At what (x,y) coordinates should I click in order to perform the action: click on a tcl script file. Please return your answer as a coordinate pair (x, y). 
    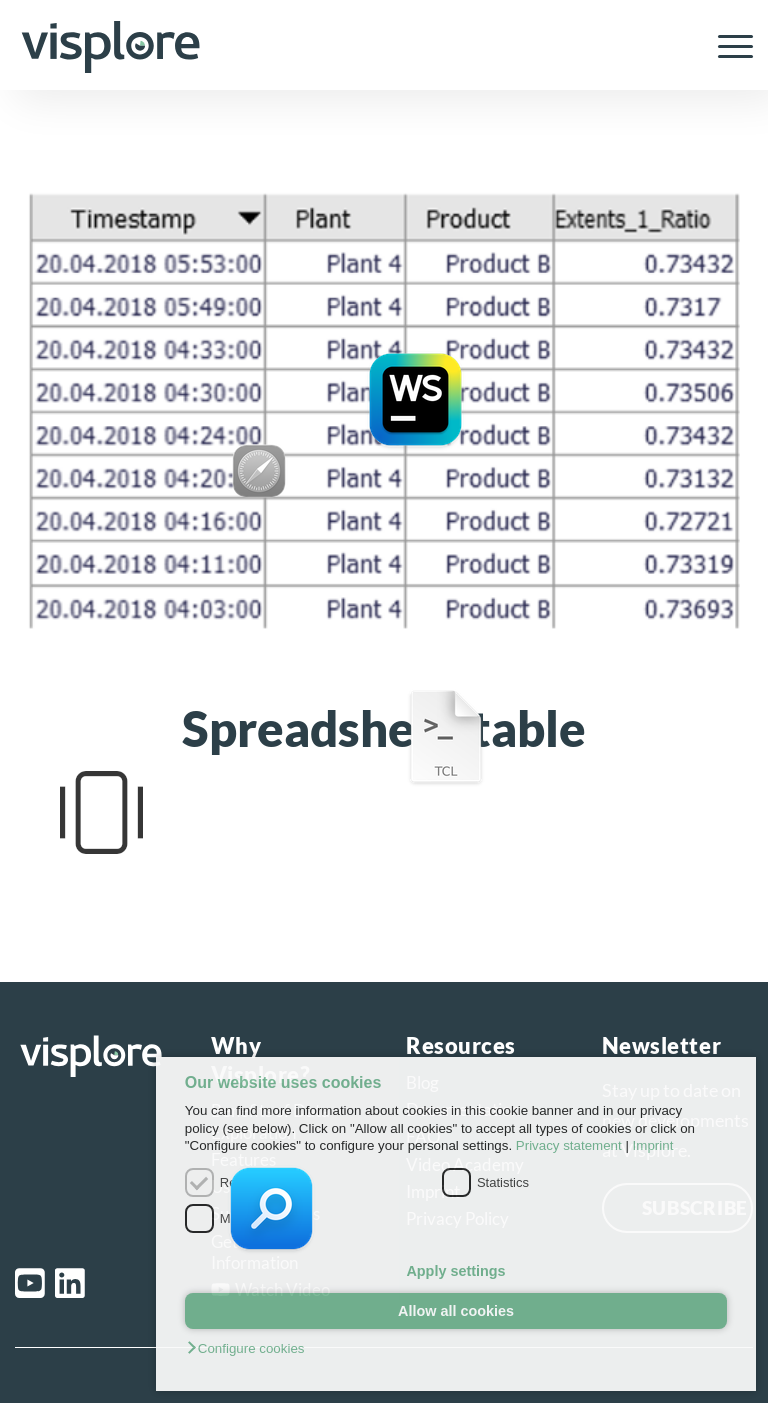
    Looking at the image, I should click on (446, 738).